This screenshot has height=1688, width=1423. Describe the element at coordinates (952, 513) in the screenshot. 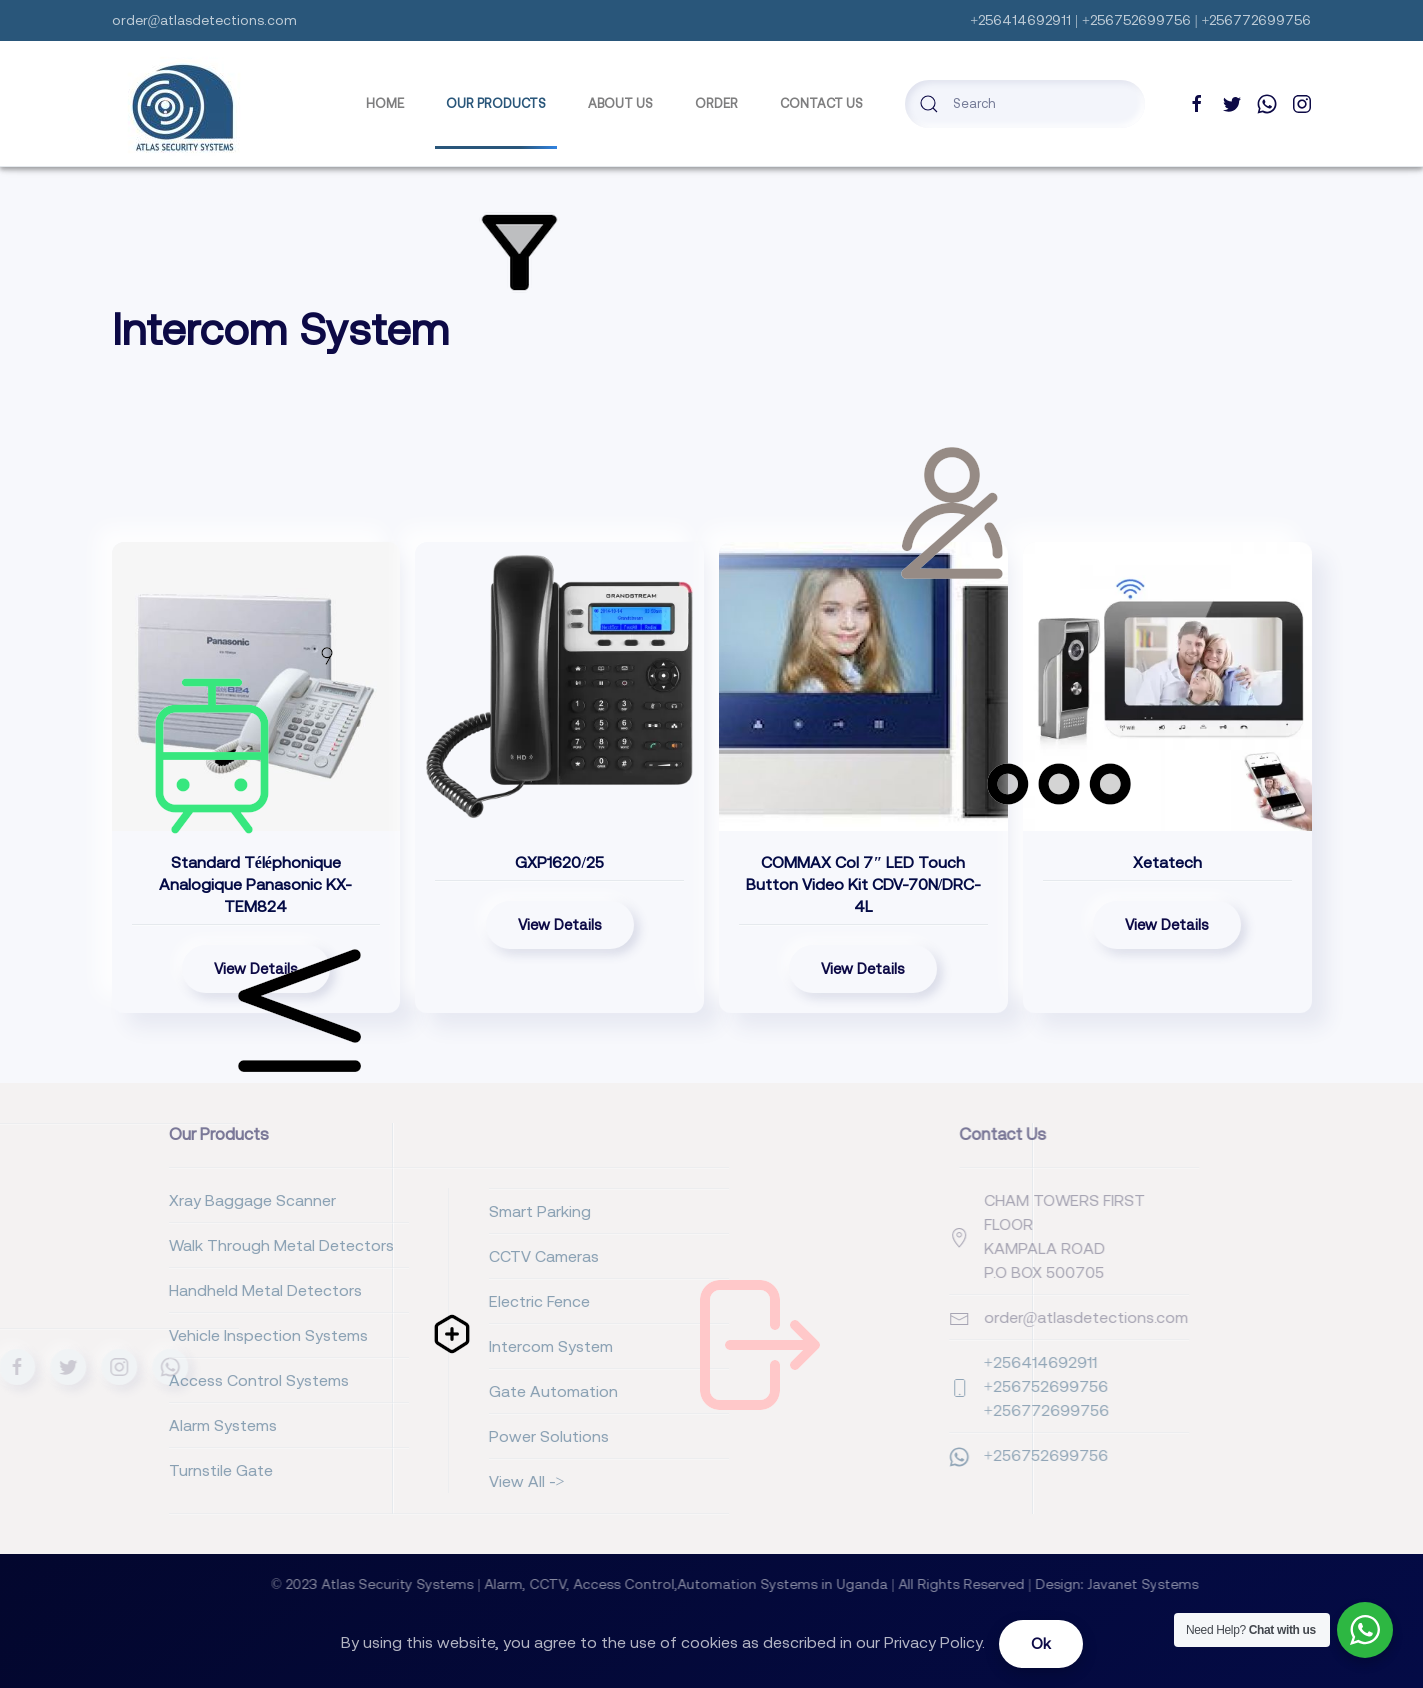

I see `fasten seatbelt reminder` at that location.